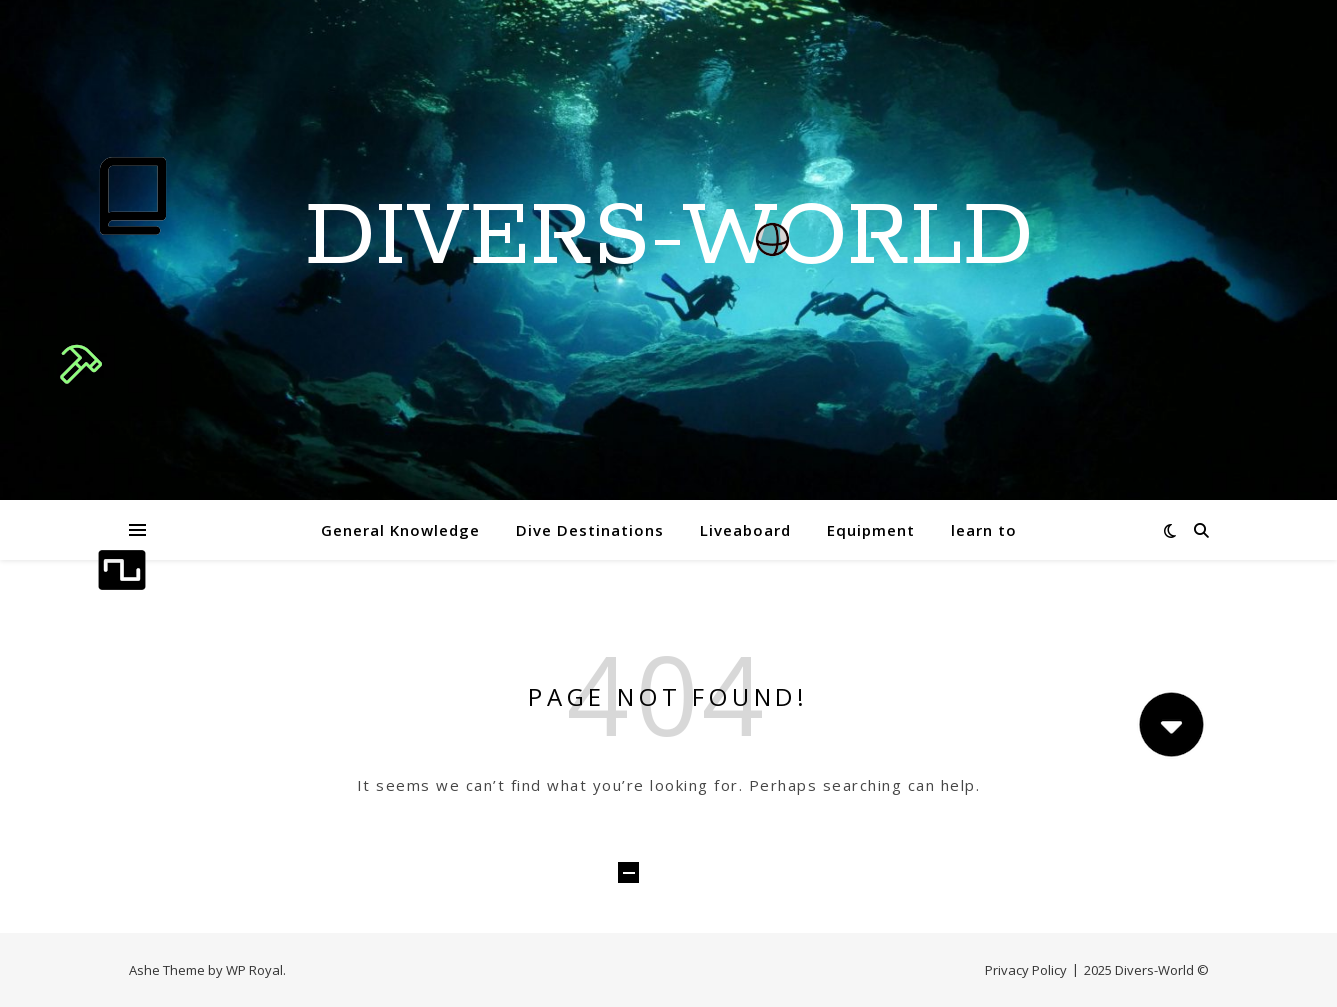  Describe the element at coordinates (79, 365) in the screenshot. I see `access tools or settings` at that location.